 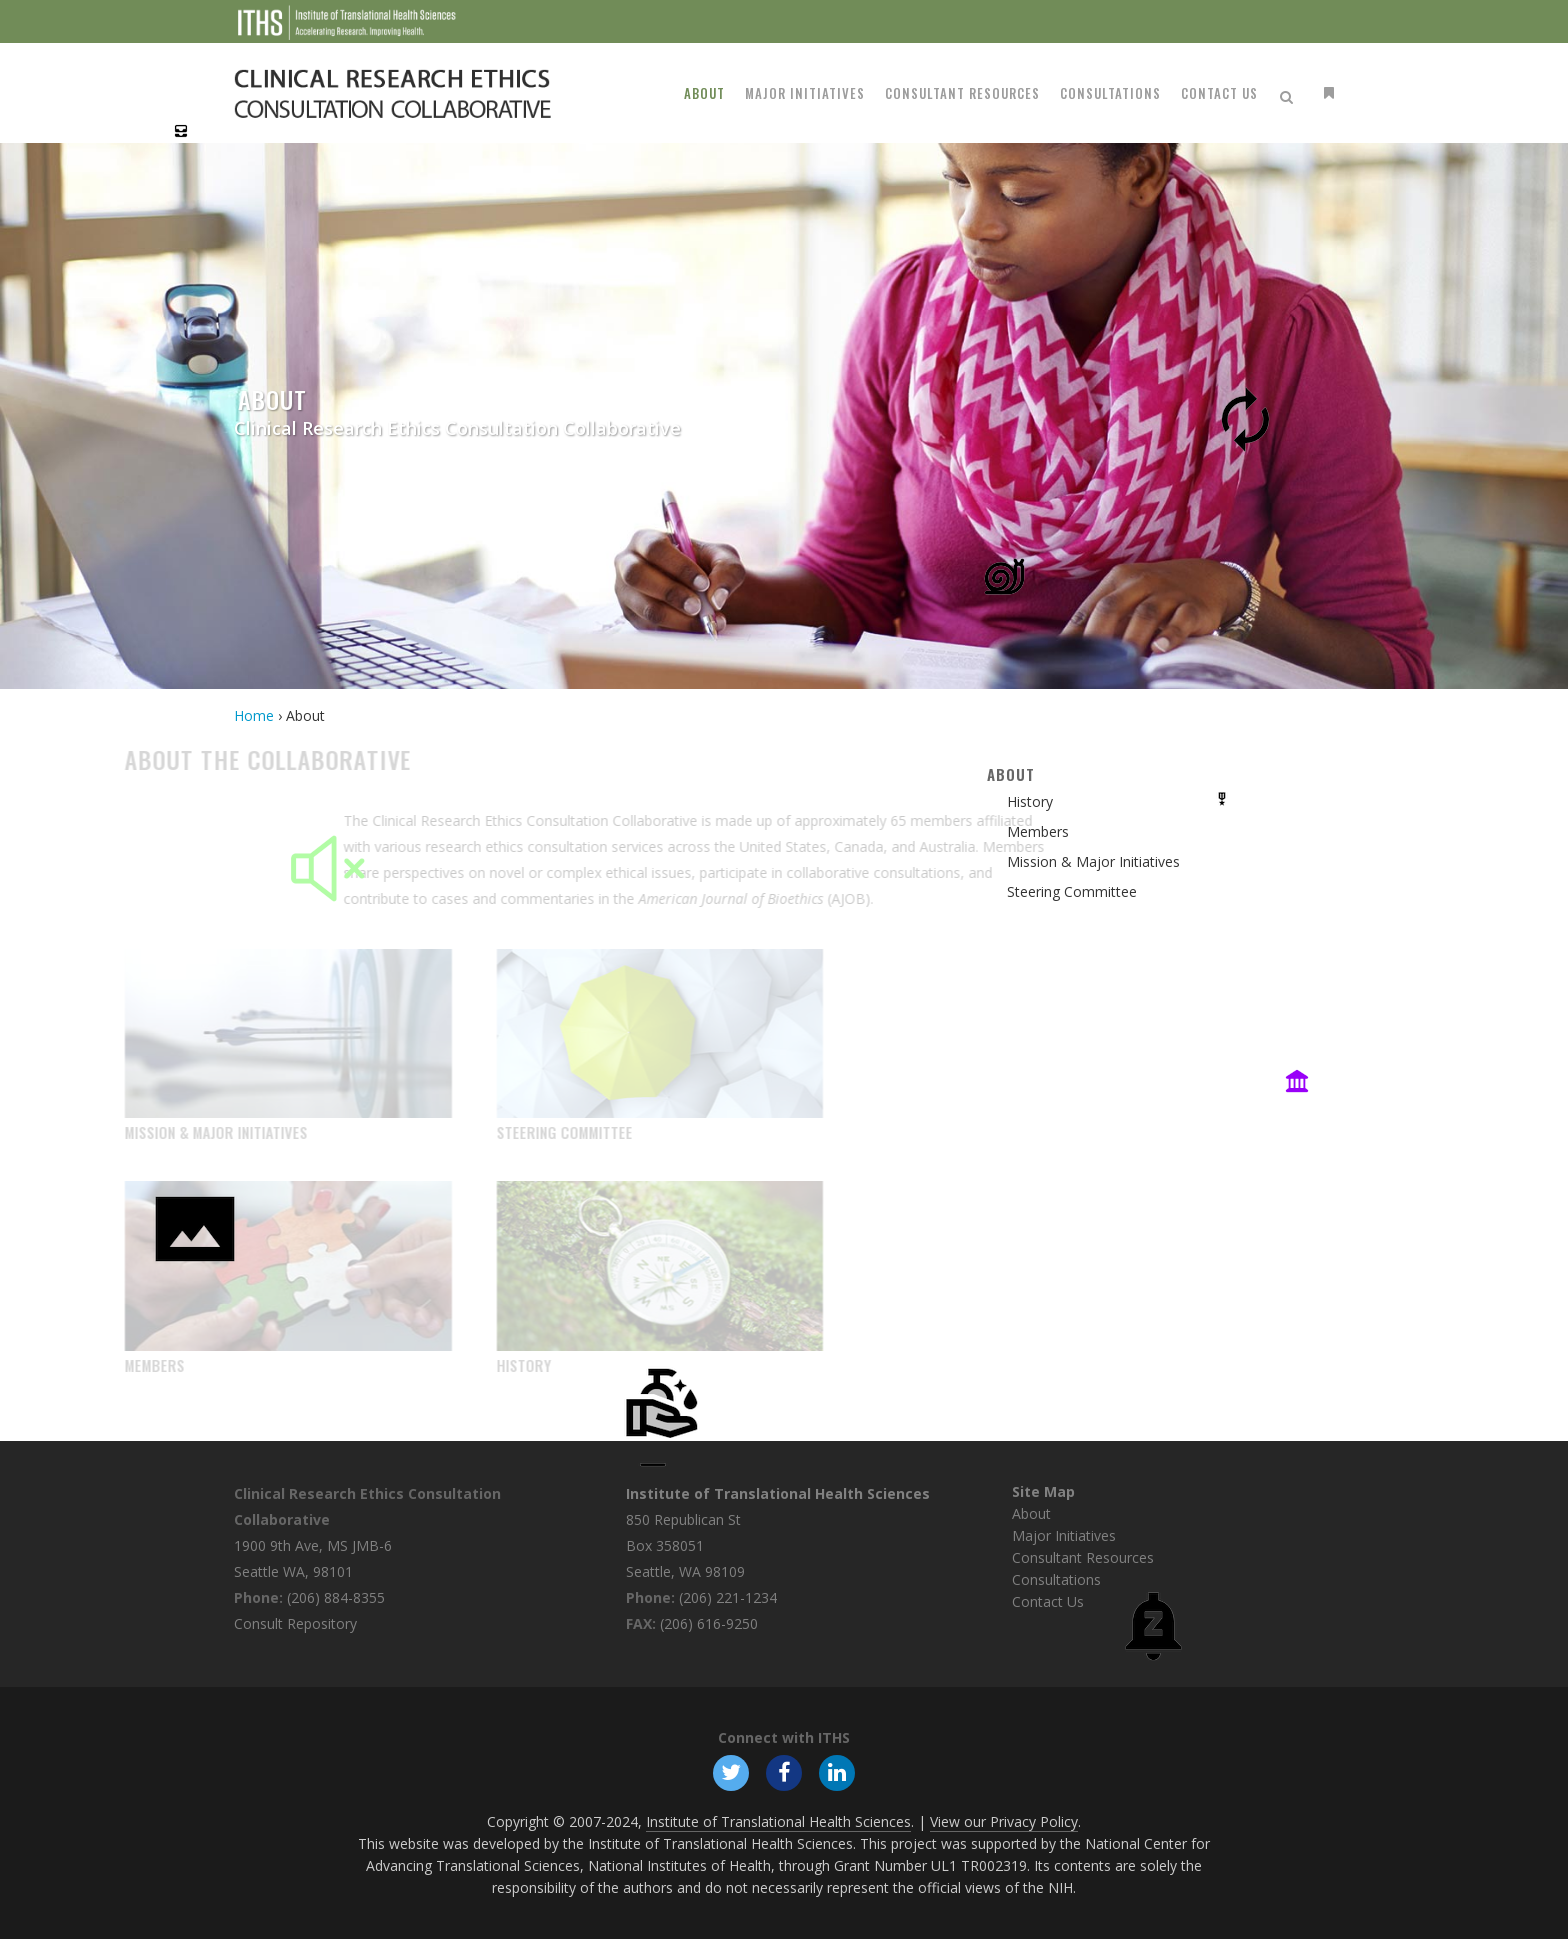 I want to click on view all inboxes, so click(x=181, y=131).